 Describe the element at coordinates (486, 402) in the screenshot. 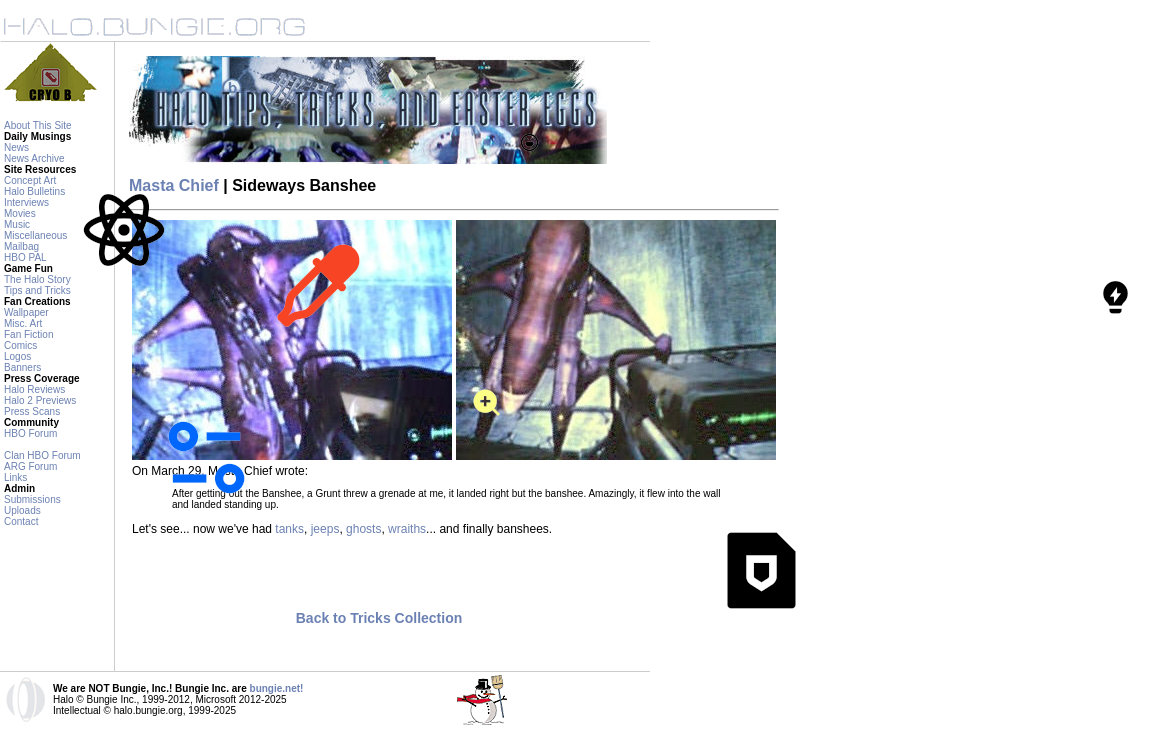

I see `zoom in on content` at that location.